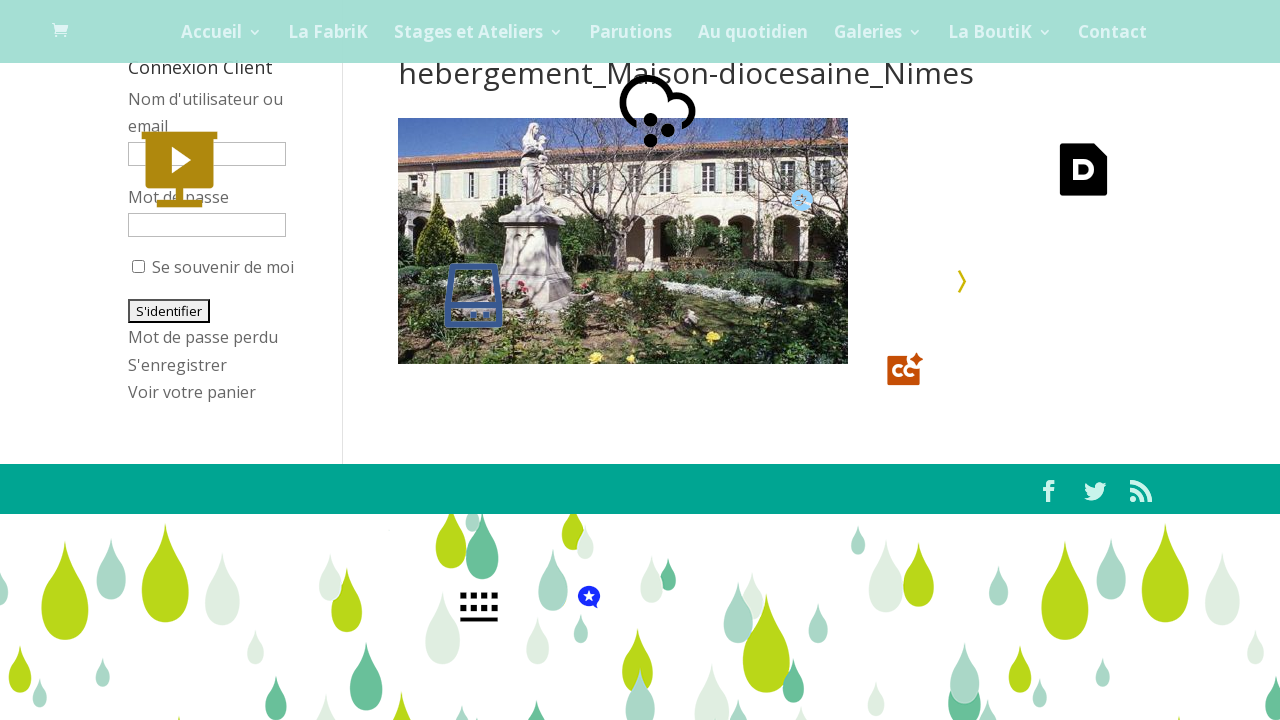 The image size is (1280, 720). I want to click on open or view a PDF document, so click(1083, 169).